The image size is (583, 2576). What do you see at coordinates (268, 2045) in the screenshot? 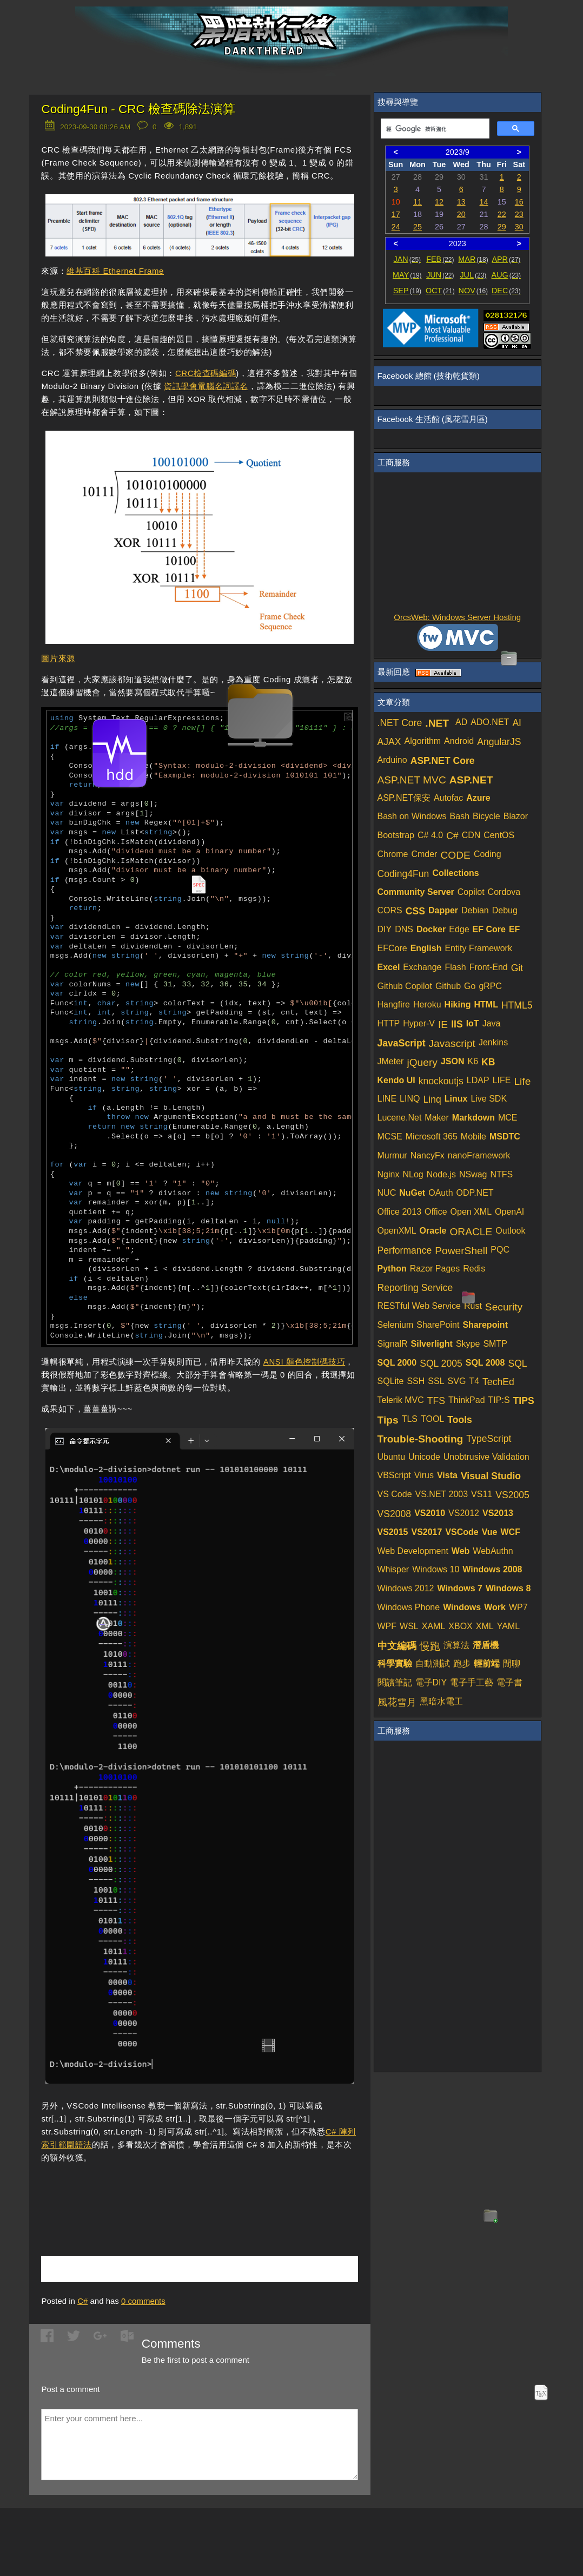
I see `access your movie library` at bounding box center [268, 2045].